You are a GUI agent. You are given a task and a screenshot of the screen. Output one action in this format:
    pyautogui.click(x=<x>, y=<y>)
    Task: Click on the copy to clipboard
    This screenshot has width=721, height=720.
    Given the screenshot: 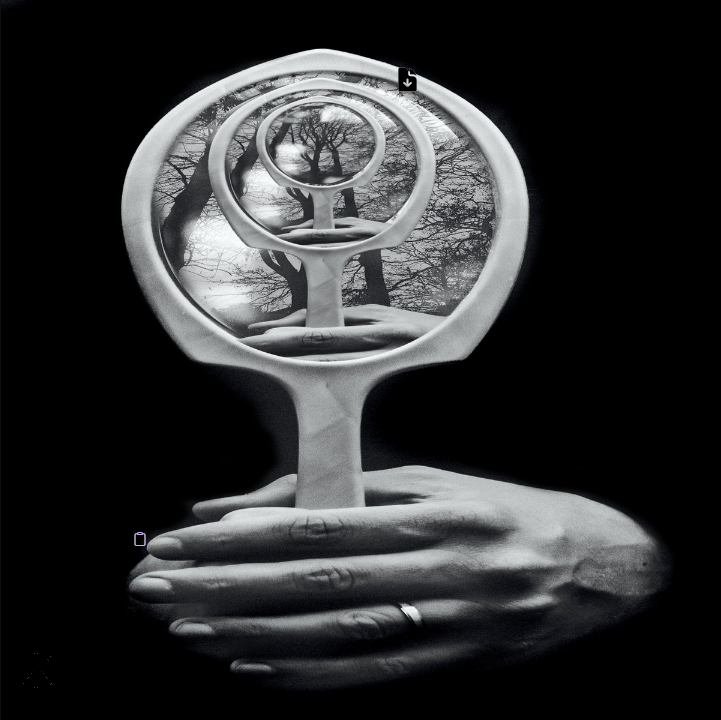 What is the action you would take?
    pyautogui.click(x=140, y=539)
    